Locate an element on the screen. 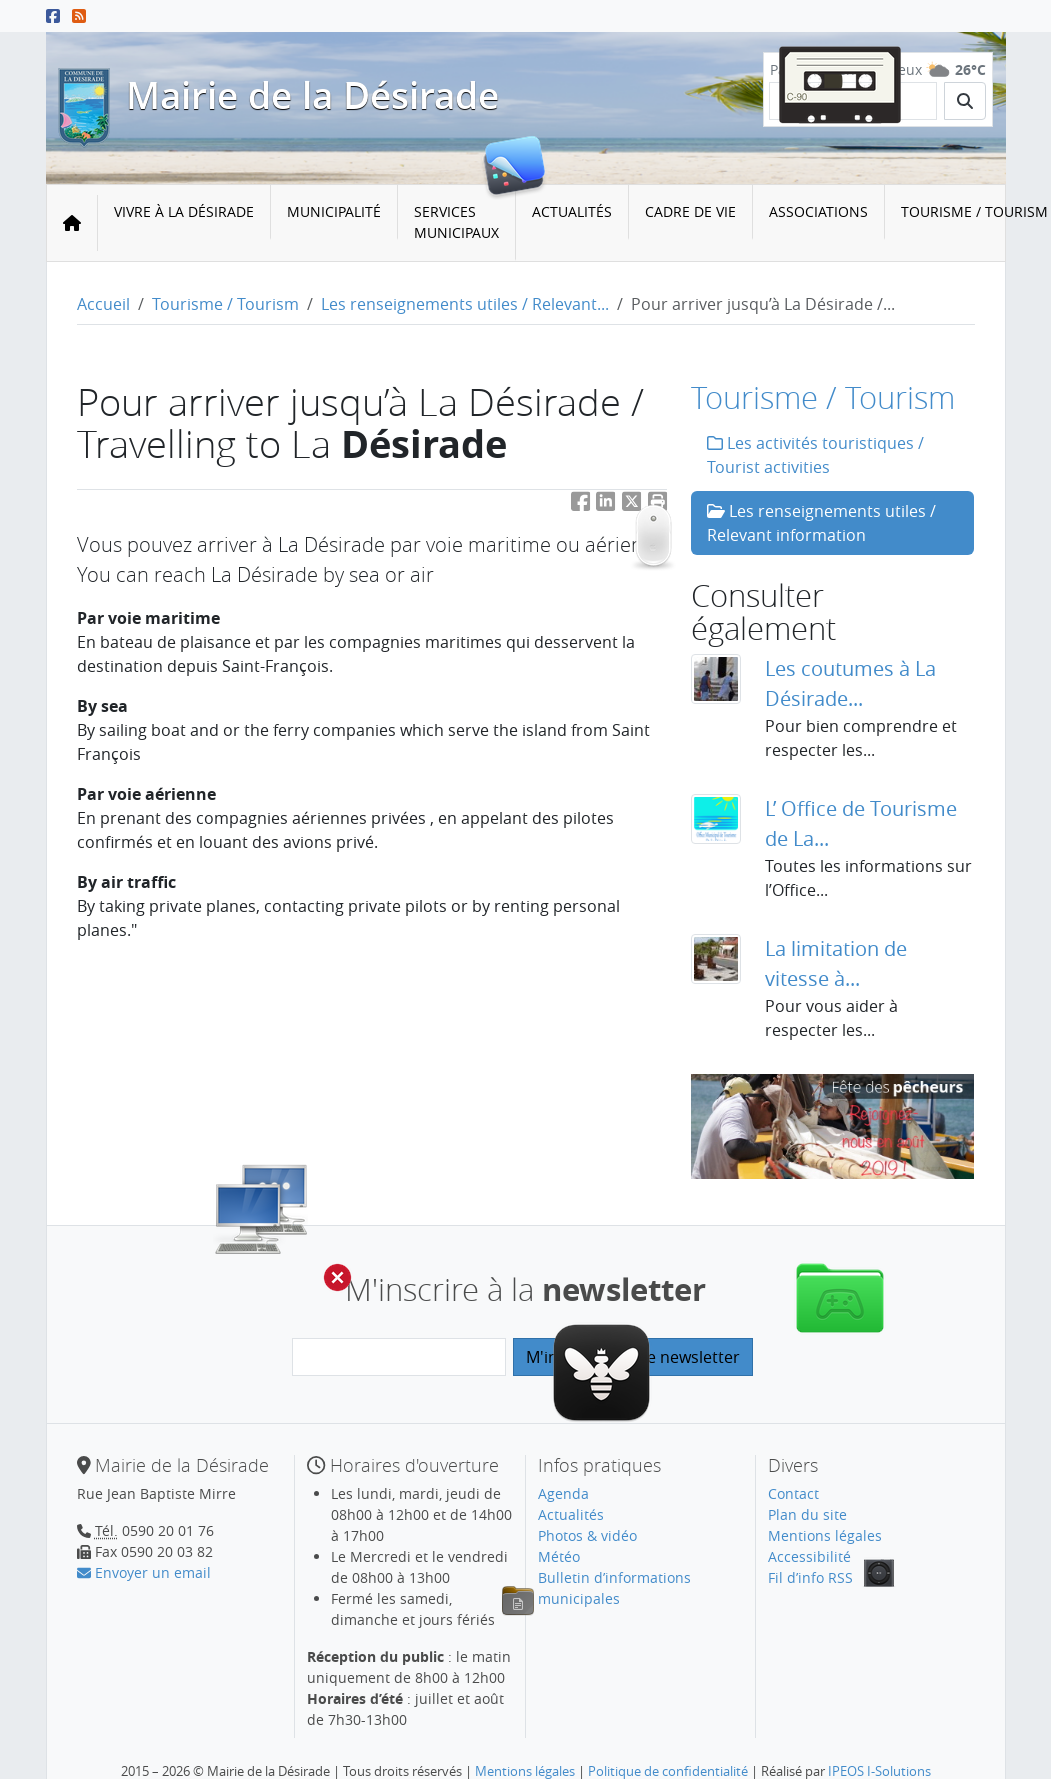 This screenshot has width=1051, height=1779. indicates terminal session recording is active is located at coordinates (840, 85).